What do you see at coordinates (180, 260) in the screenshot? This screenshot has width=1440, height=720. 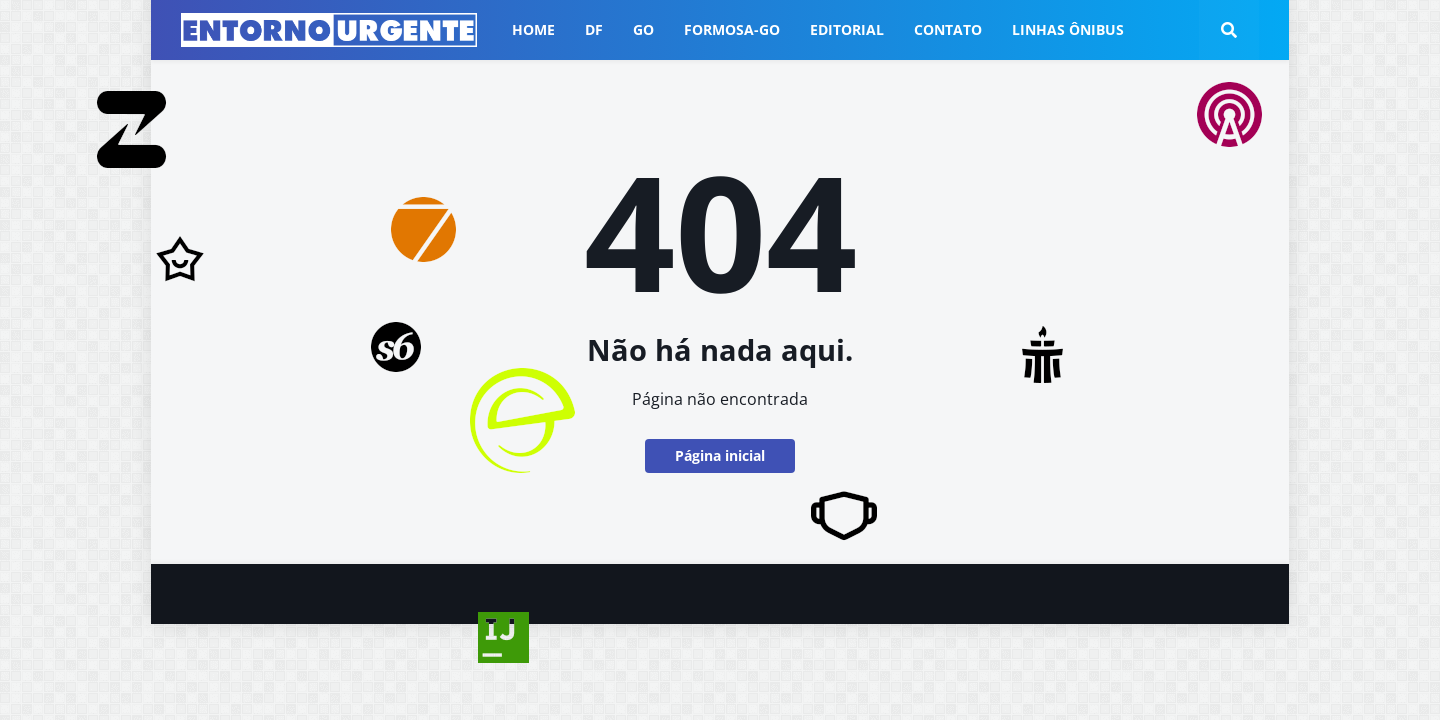 I see `mark as favorite with positive feedback` at bounding box center [180, 260].